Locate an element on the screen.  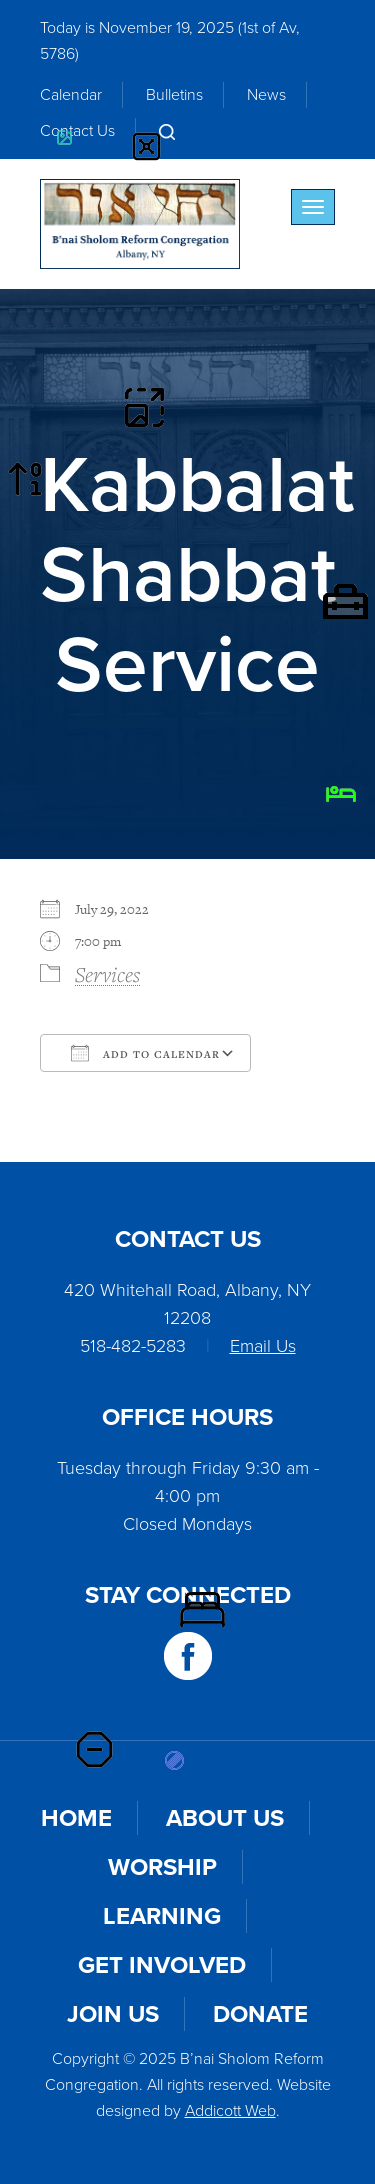
access secure storage or vault is located at coordinates (146, 146).